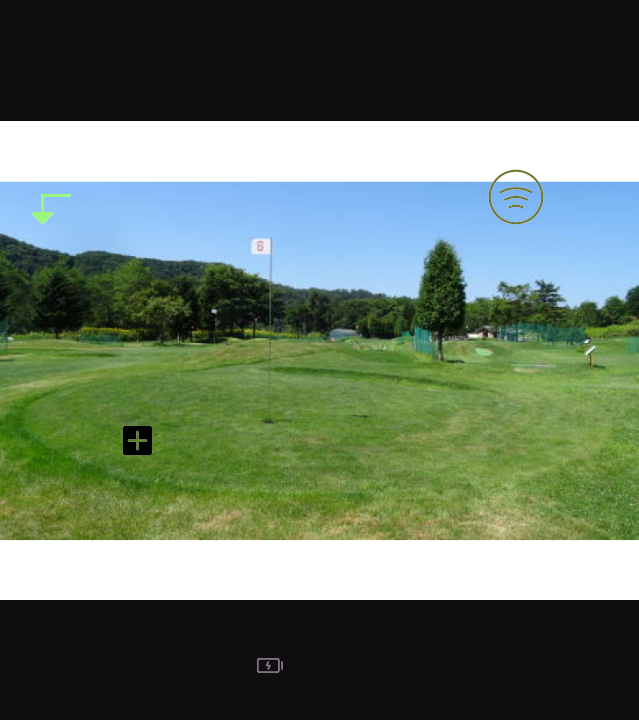 Image resolution: width=639 pixels, height=720 pixels. I want to click on add a new item, so click(137, 440).